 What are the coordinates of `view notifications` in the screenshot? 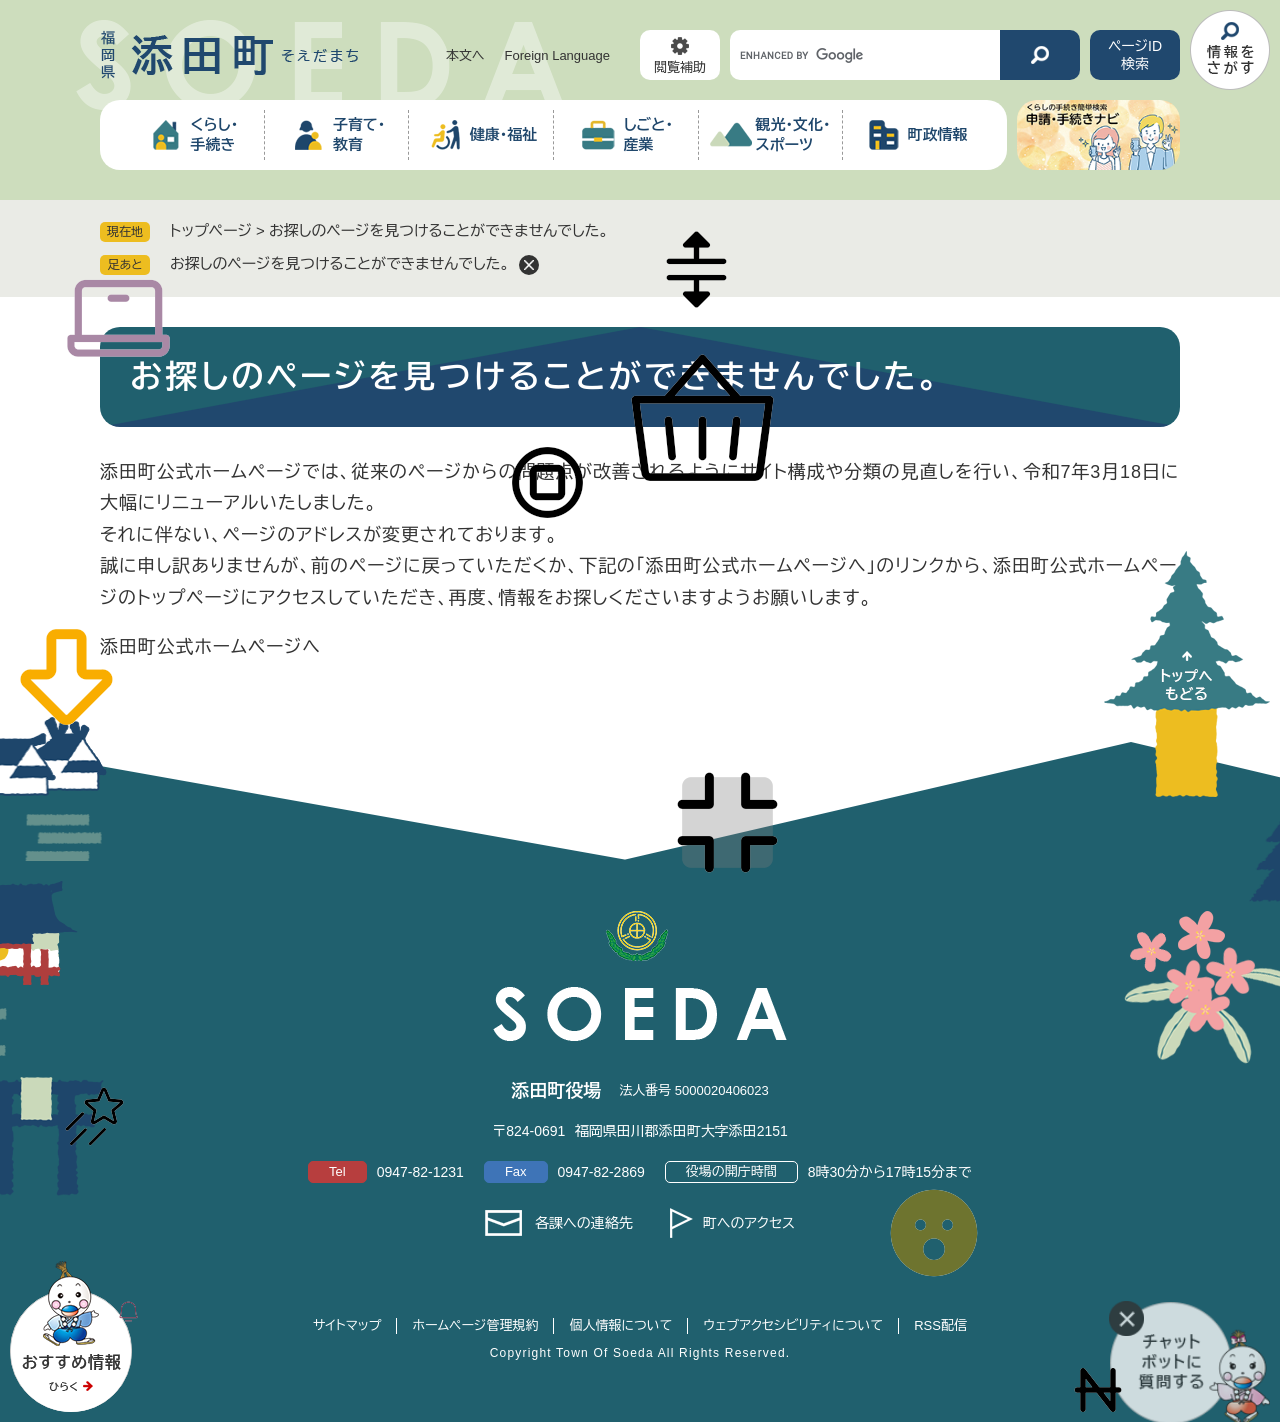 It's located at (128, 1311).